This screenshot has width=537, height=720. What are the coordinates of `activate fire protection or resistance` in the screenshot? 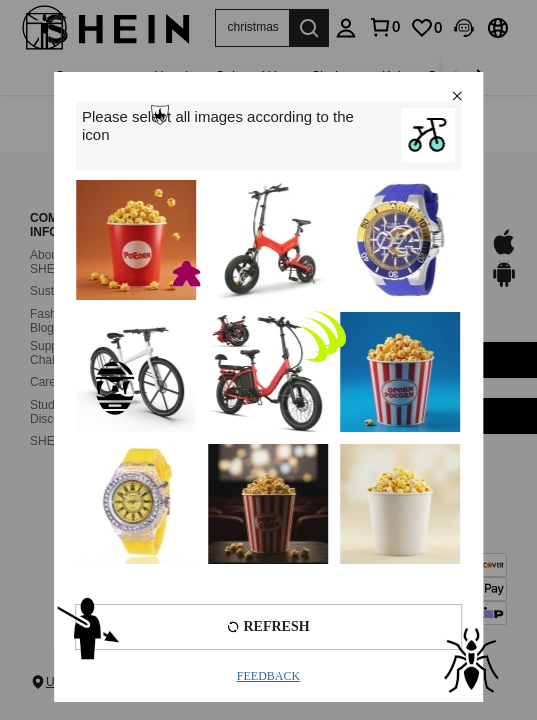 It's located at (160, 115).